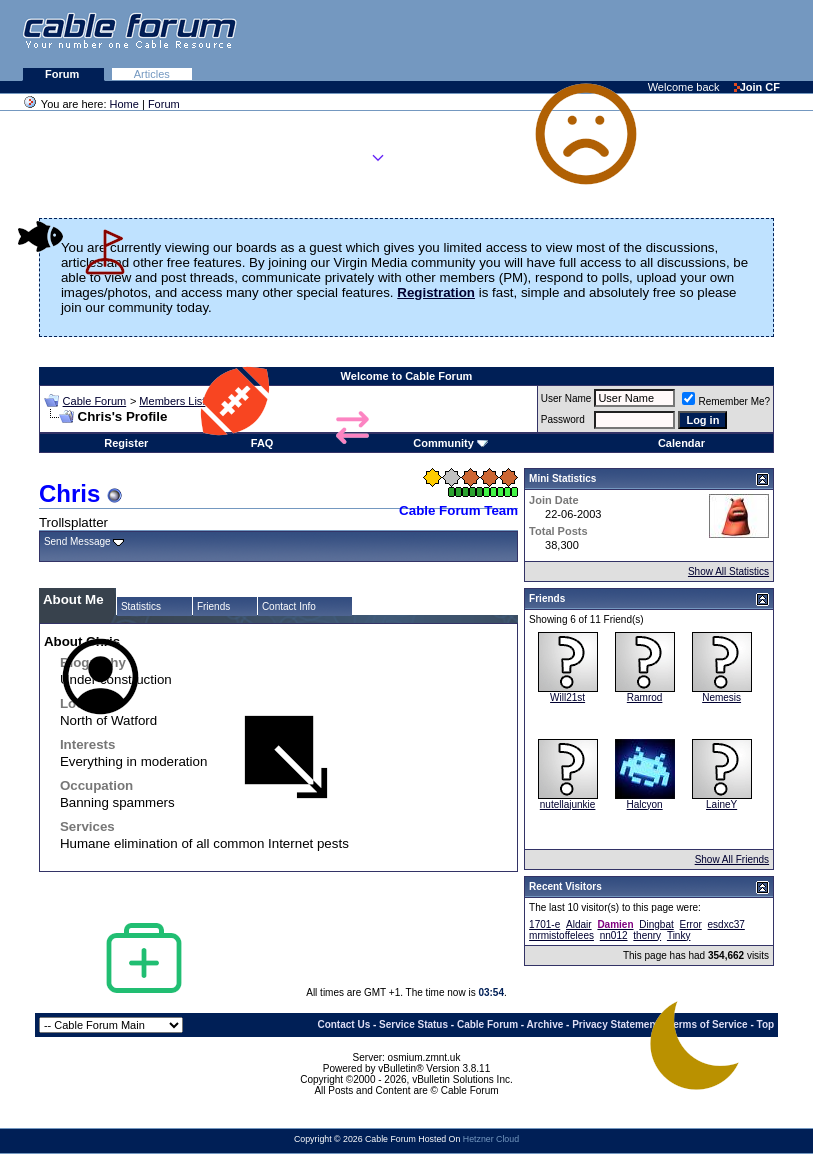  I want to click on access your user profile, so click(100, 676).